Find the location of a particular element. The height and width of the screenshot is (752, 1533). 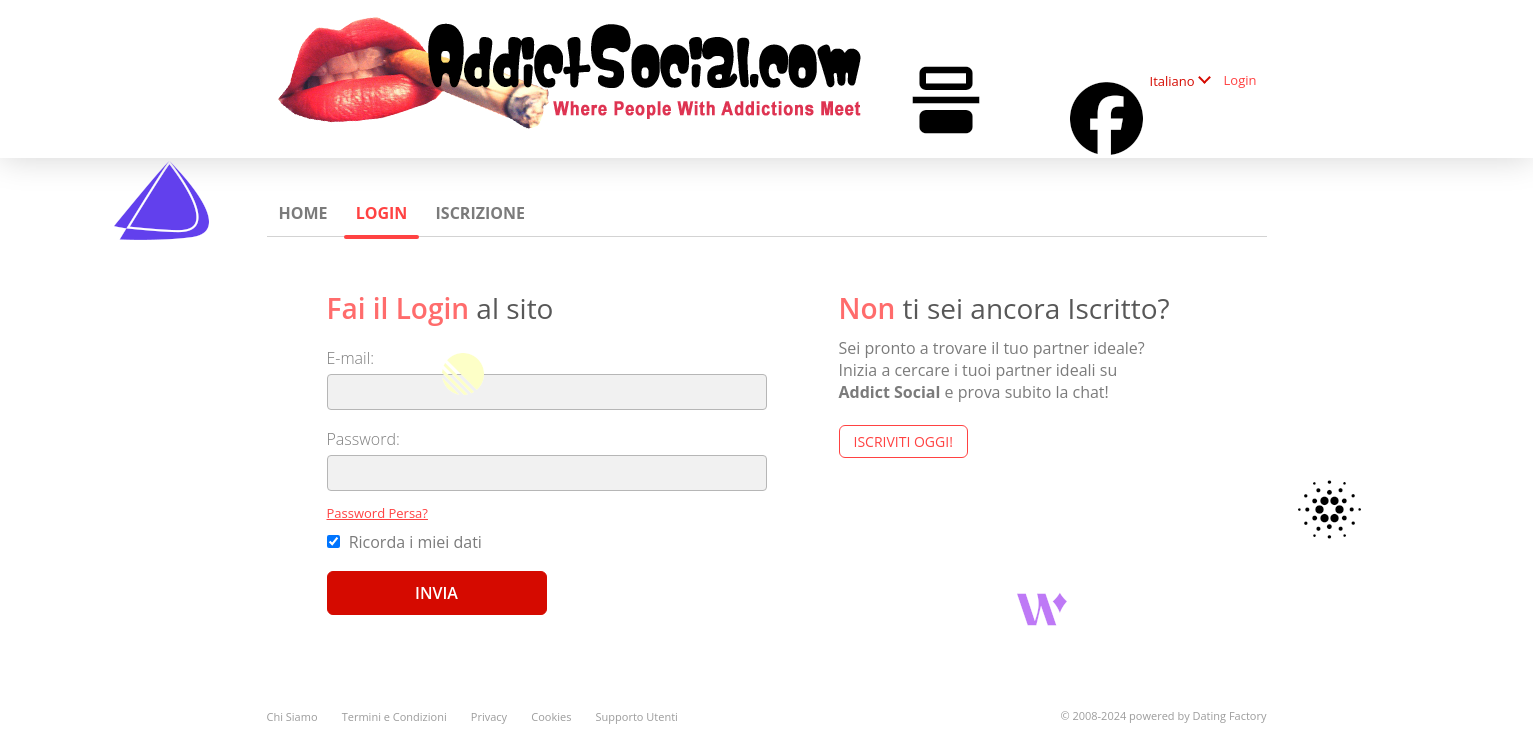

flip content vertically is located at coordinates (946, 100).